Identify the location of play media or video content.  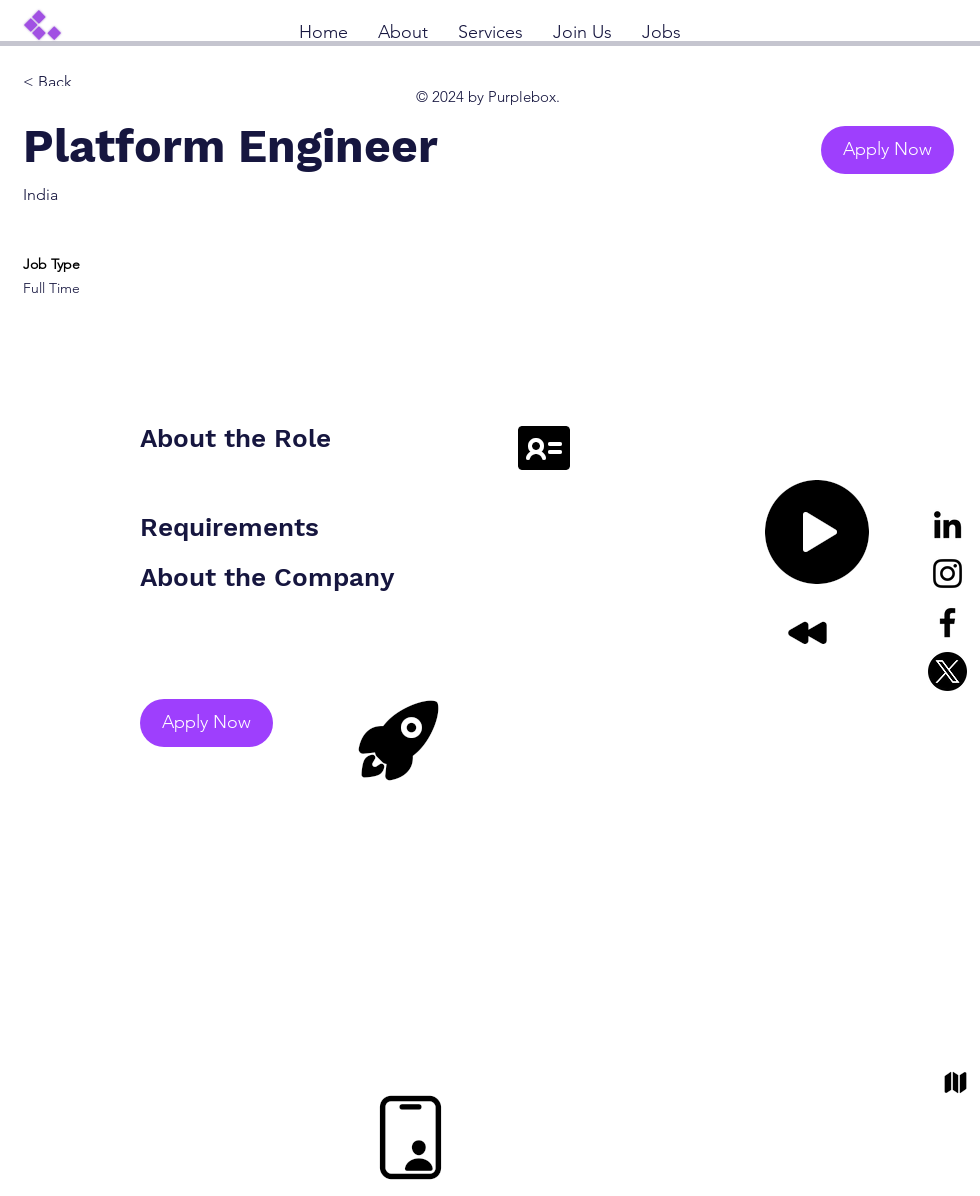
(817, 532).